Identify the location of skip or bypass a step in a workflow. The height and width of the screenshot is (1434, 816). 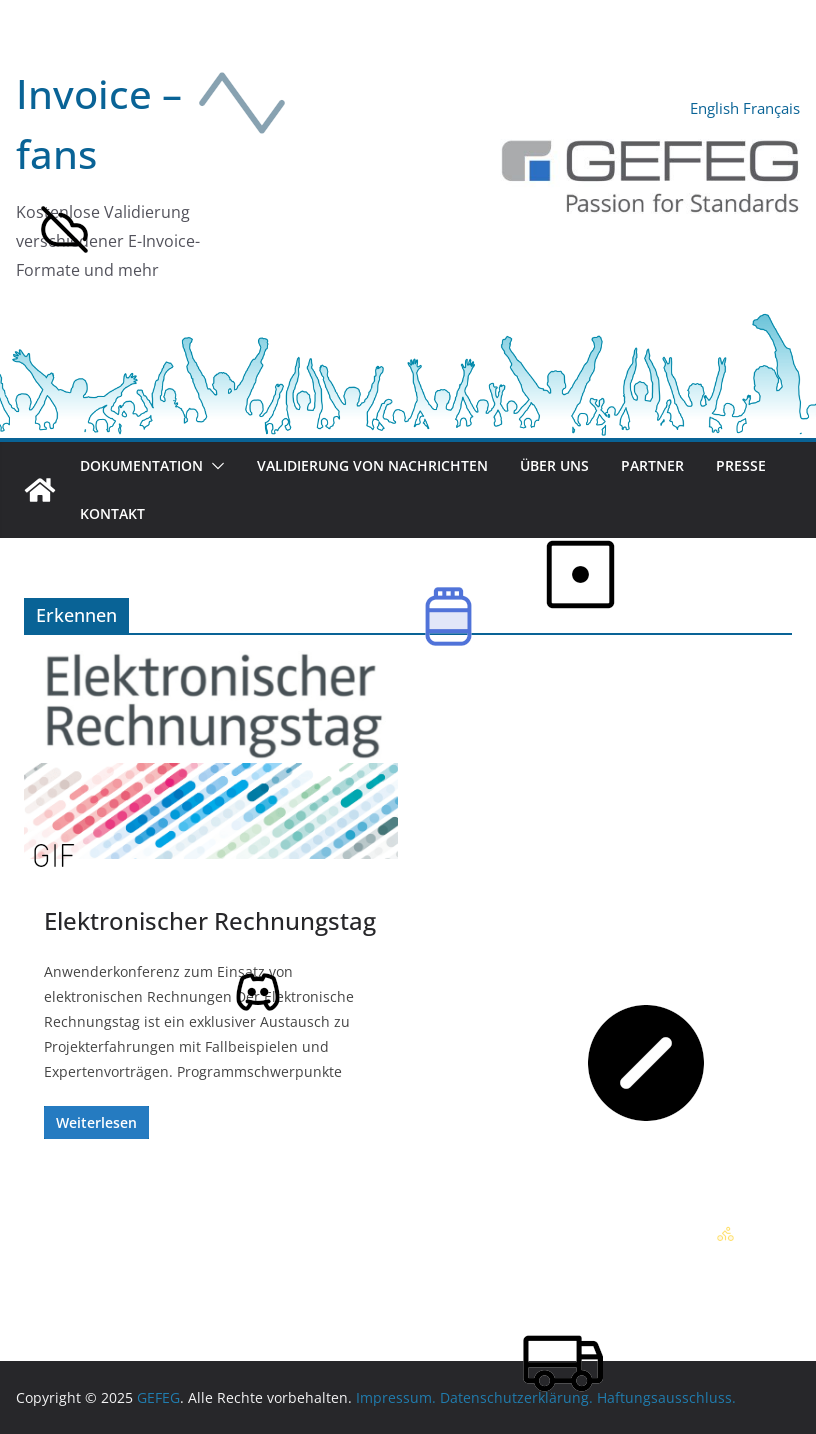
(646, 1063).